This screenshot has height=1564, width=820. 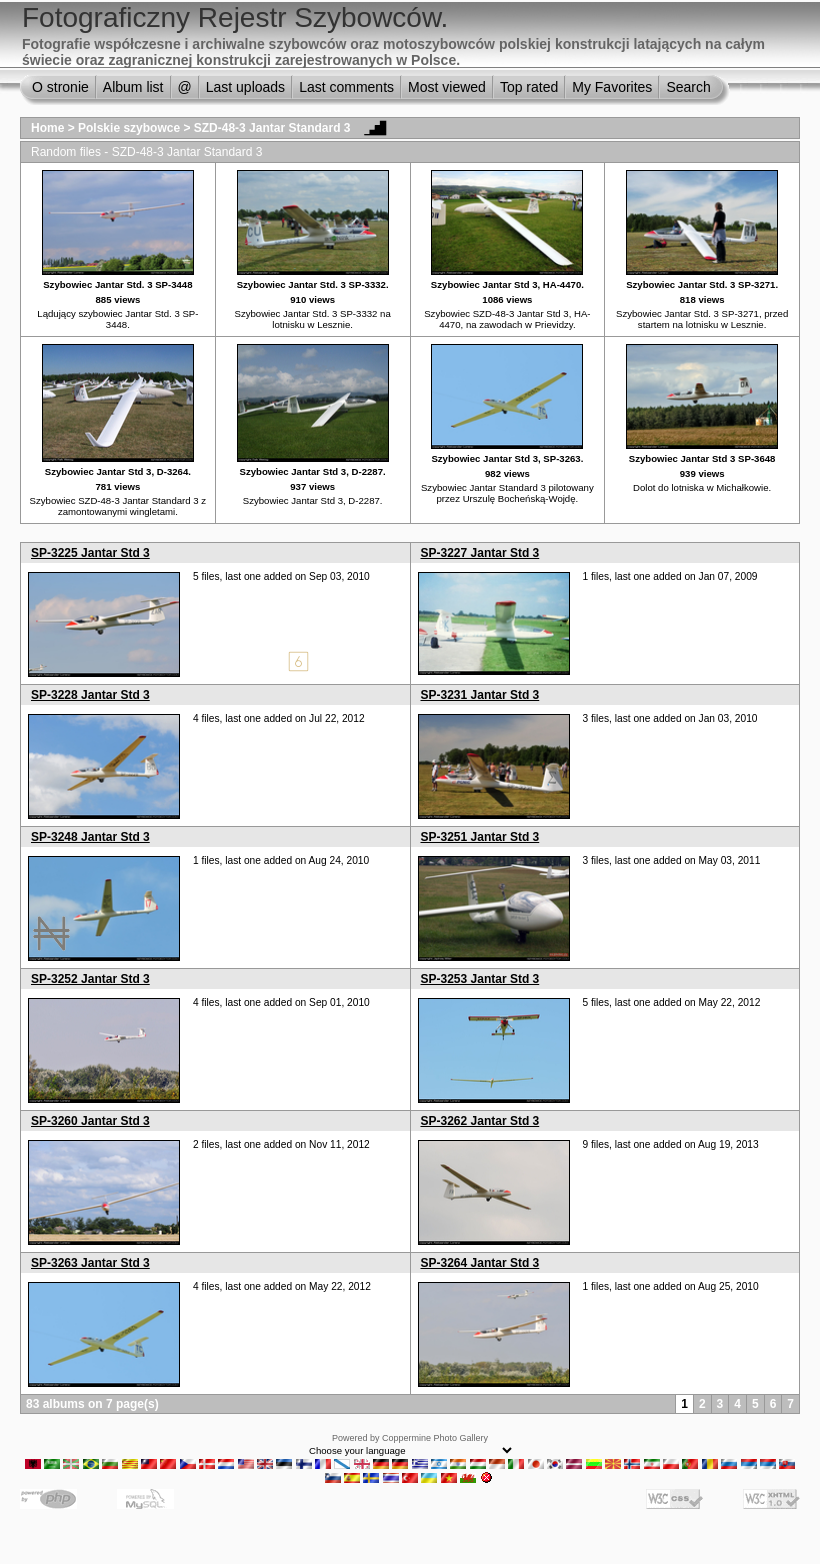 What do you see at coordinates (298, 661) in the screenshot?
I see `select or input the number six` at bounding box center [298, 661].